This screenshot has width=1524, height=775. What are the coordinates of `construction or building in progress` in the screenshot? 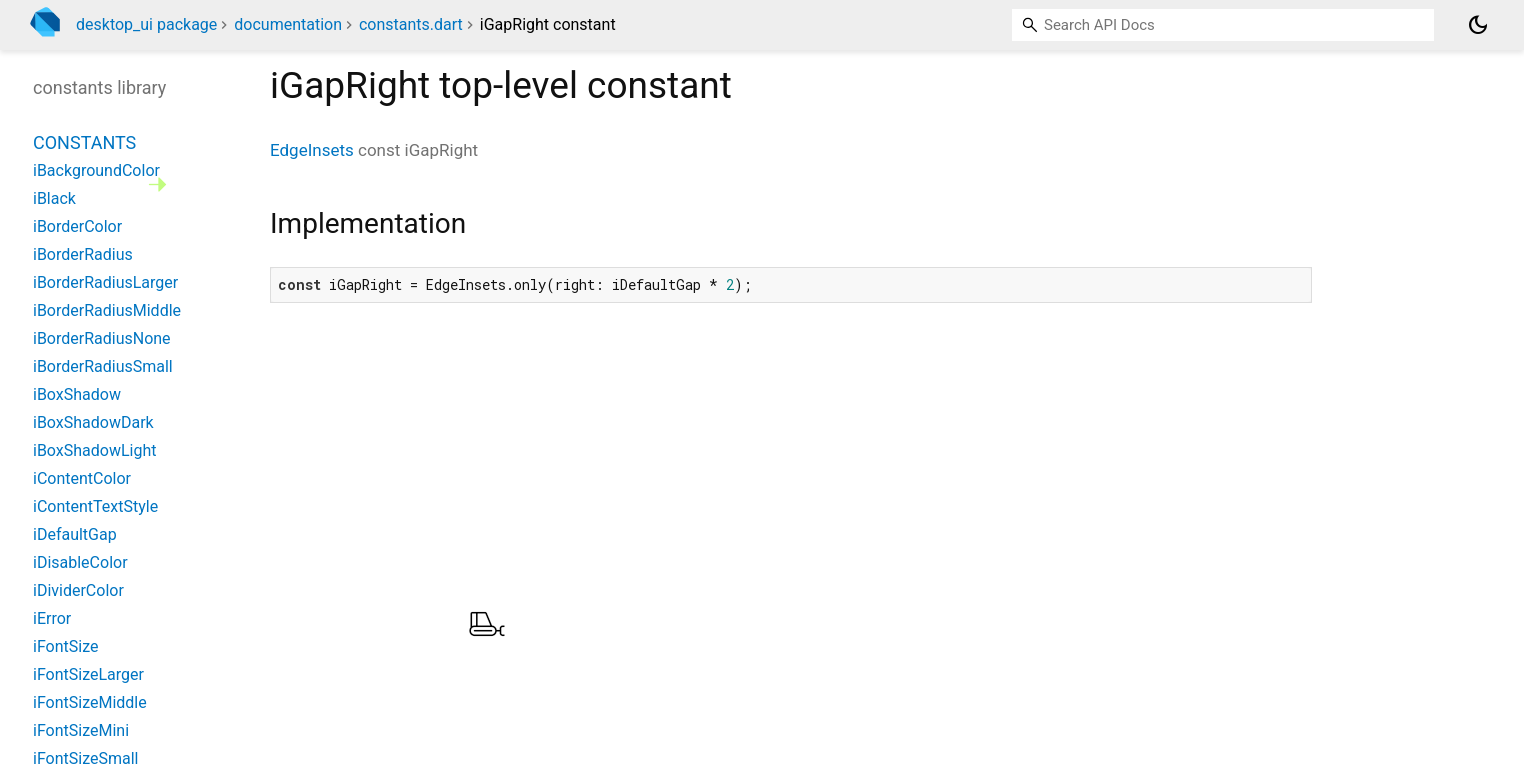 It's located at (487, 624).